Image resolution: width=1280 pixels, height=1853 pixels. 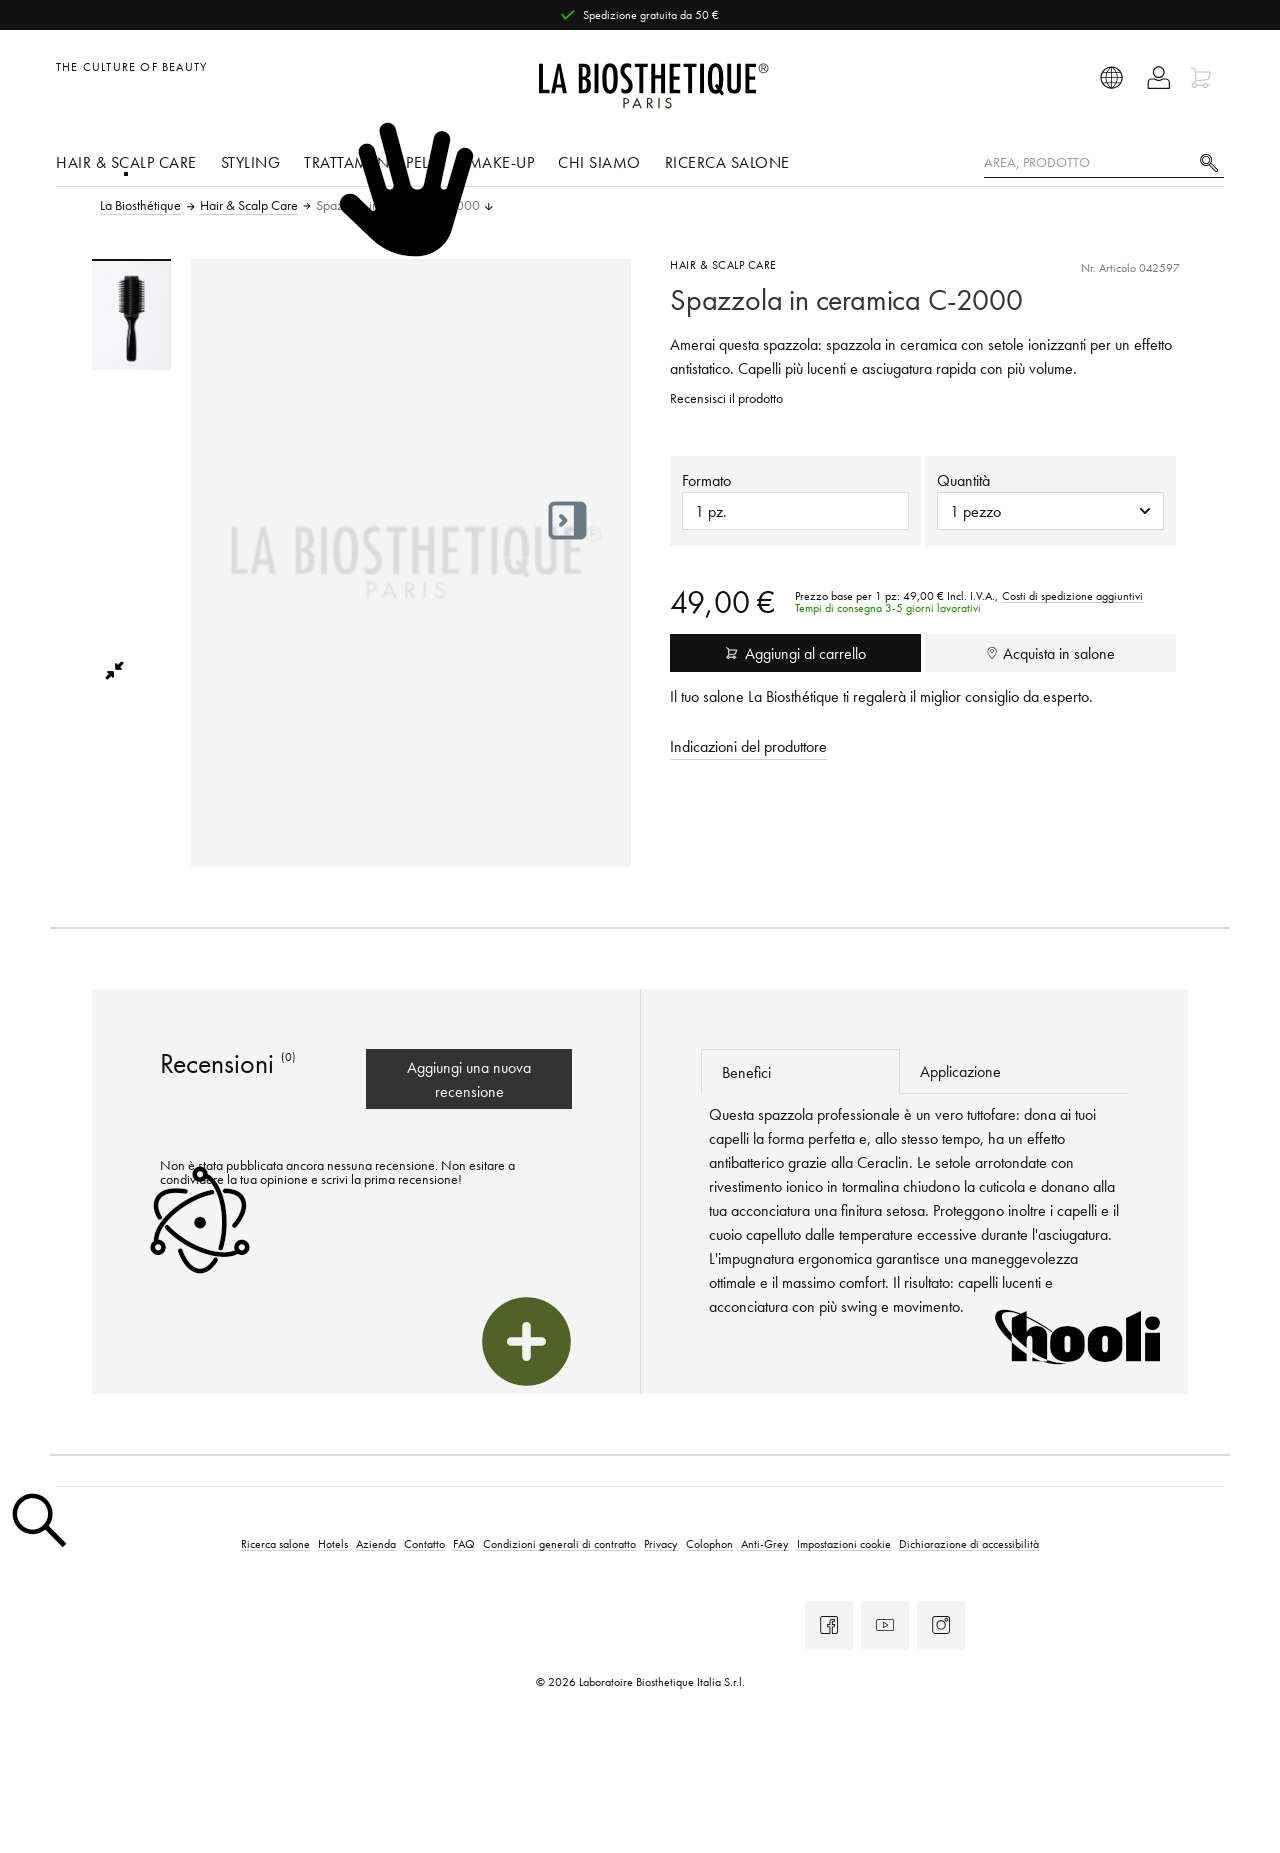 I want to click on collapse the right sidebar panel, so click(x=567, y=520).